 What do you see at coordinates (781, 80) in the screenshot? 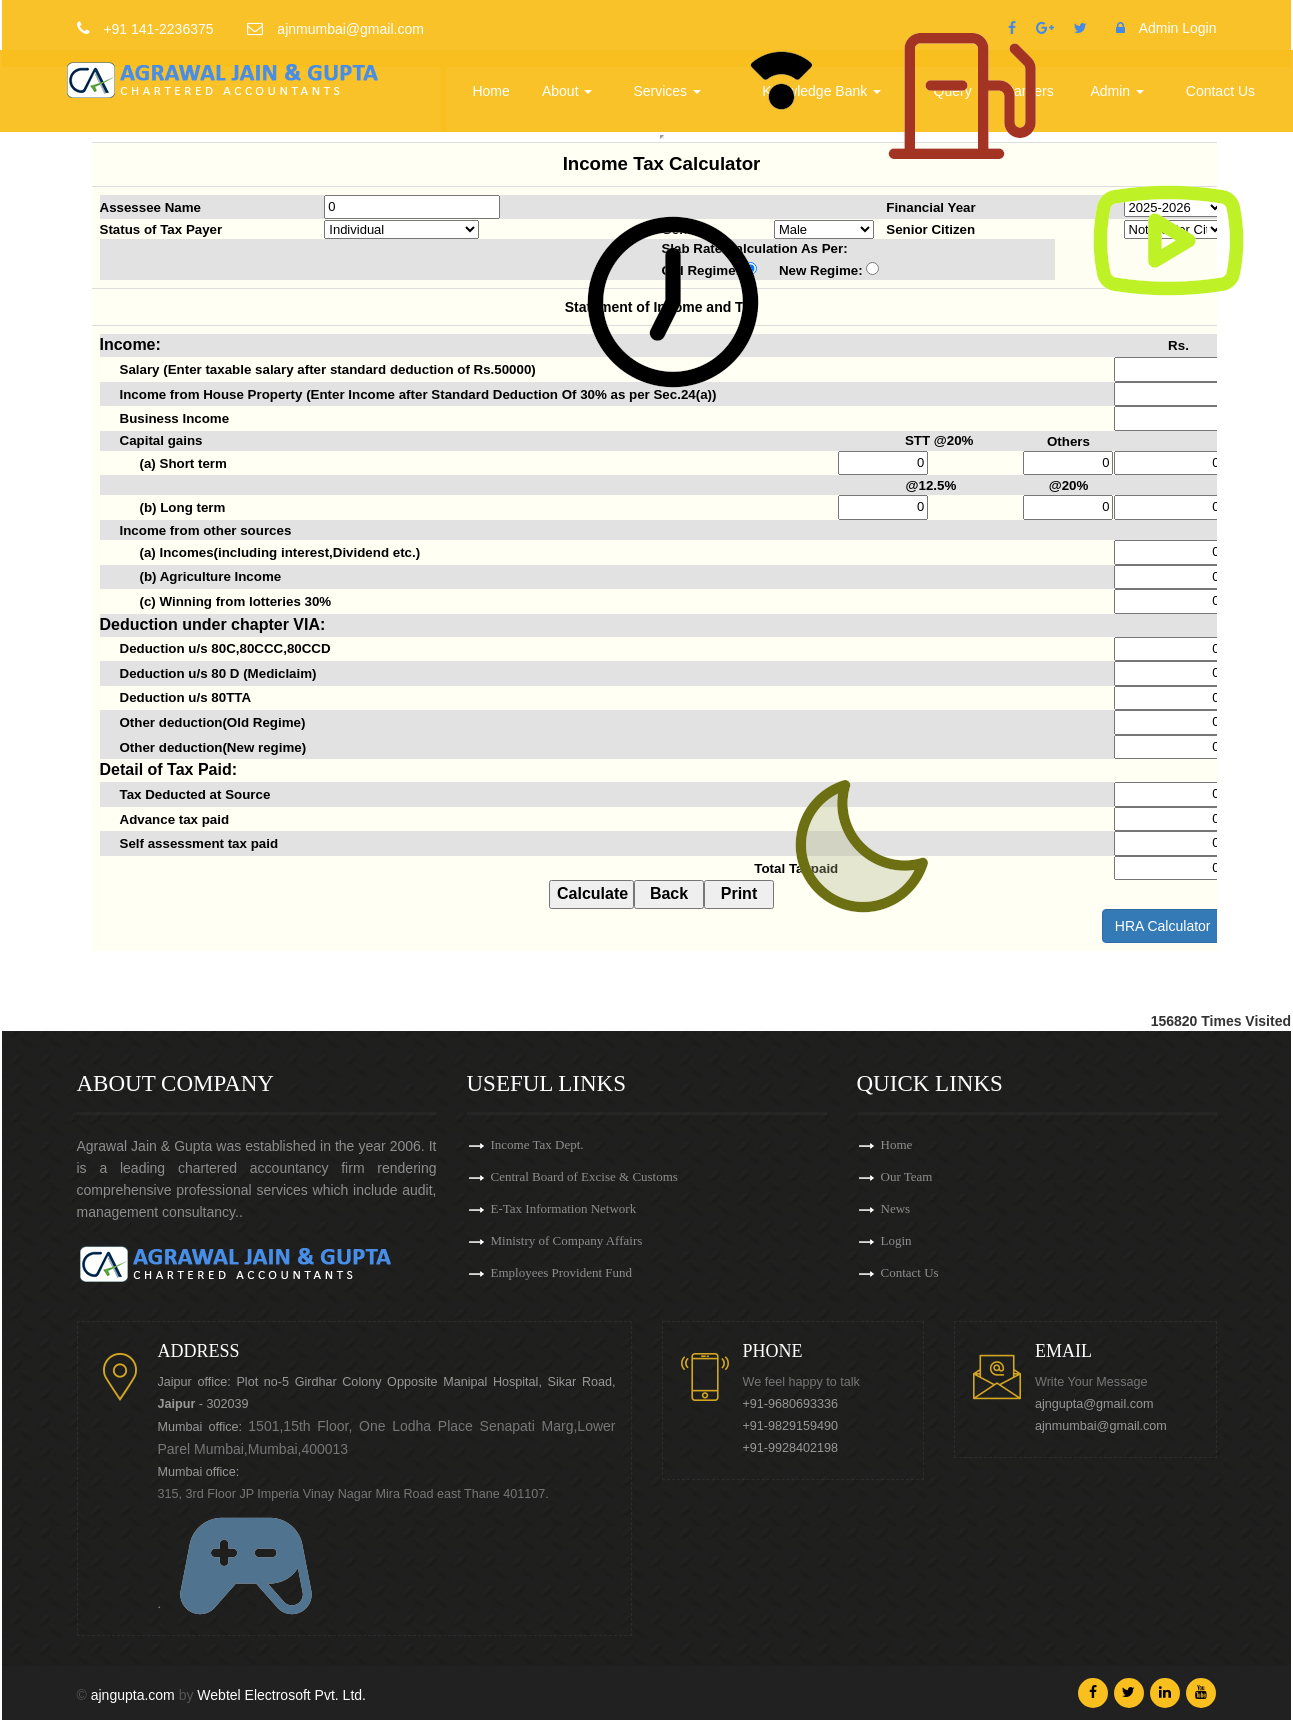
I see `calibrate your device's compass` at bounding box center [781, 80].